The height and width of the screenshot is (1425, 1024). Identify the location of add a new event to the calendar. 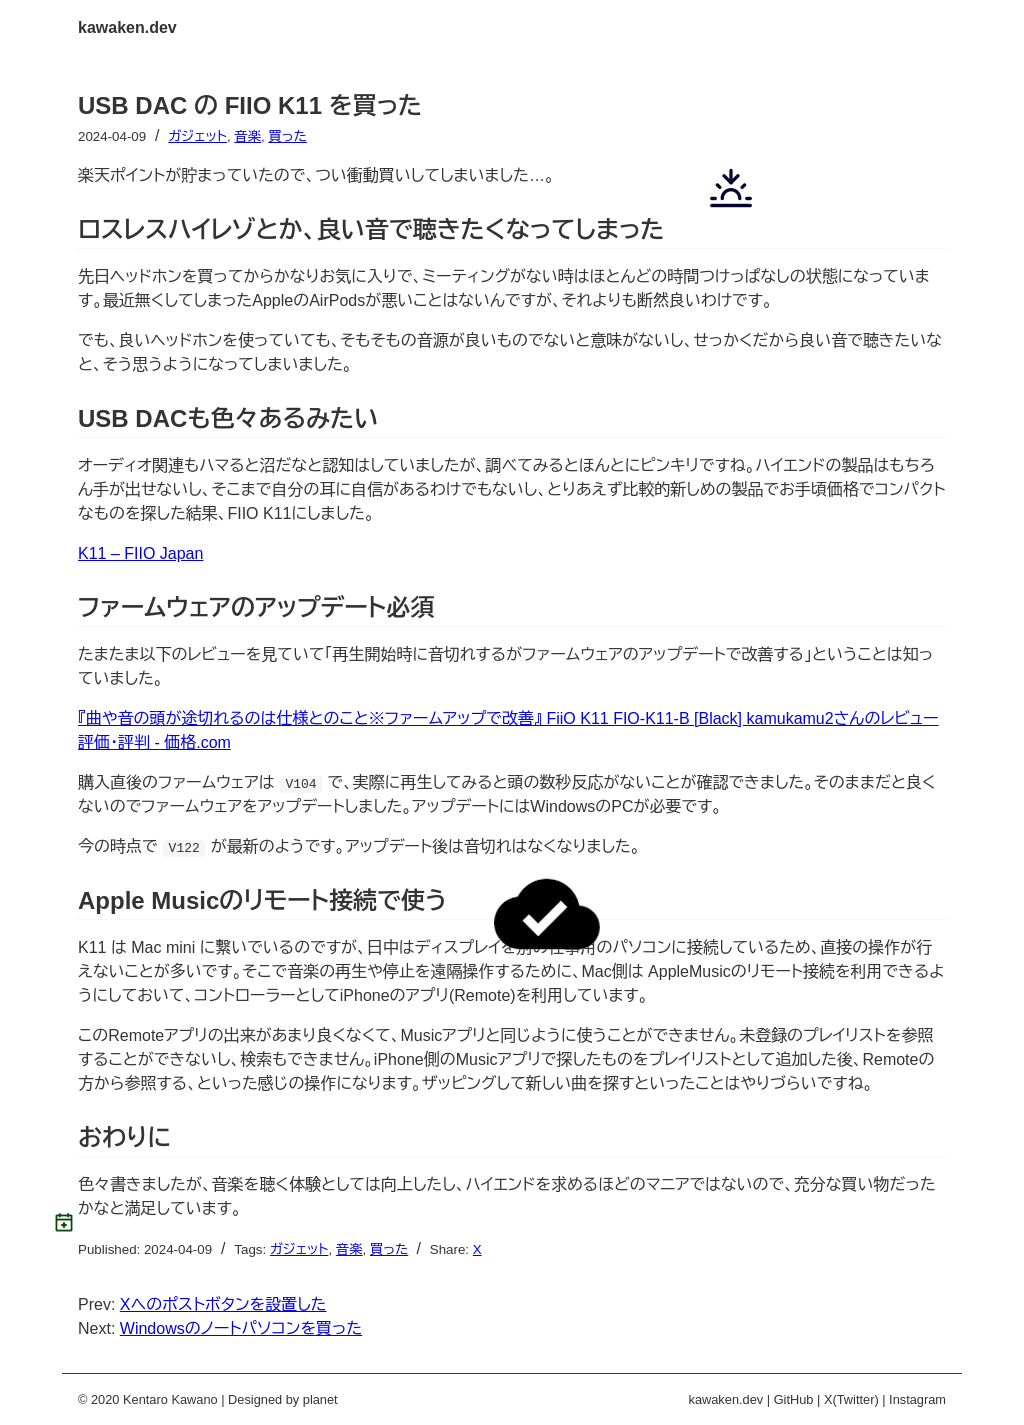
(64, 1223).